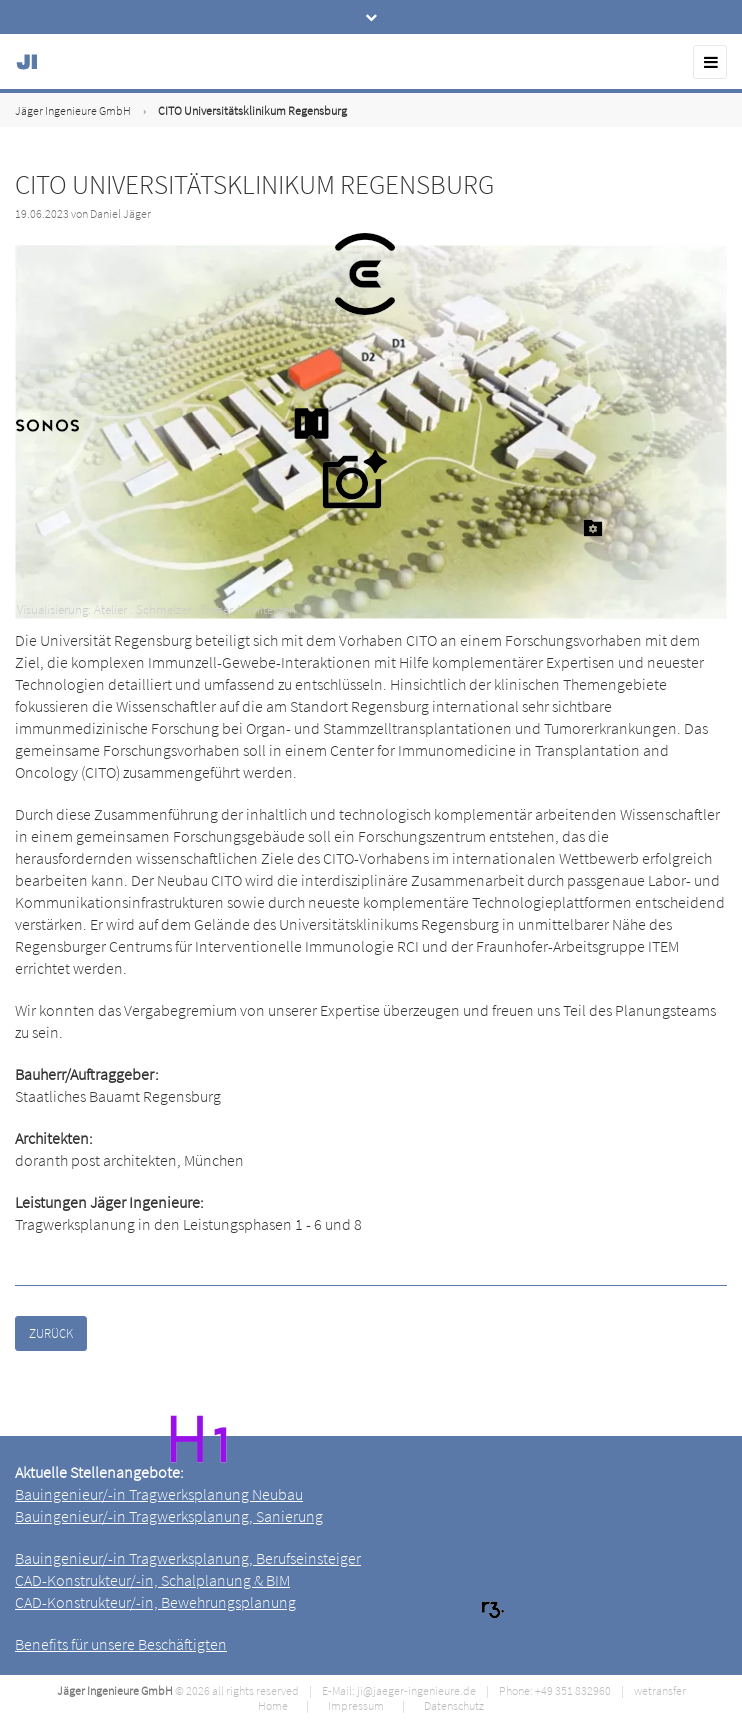 The width and height of the screenshot is (742, 1721). Describe the element at coordinates (493, 1610) in the screenshot. I see `r3 company logo` at that location.